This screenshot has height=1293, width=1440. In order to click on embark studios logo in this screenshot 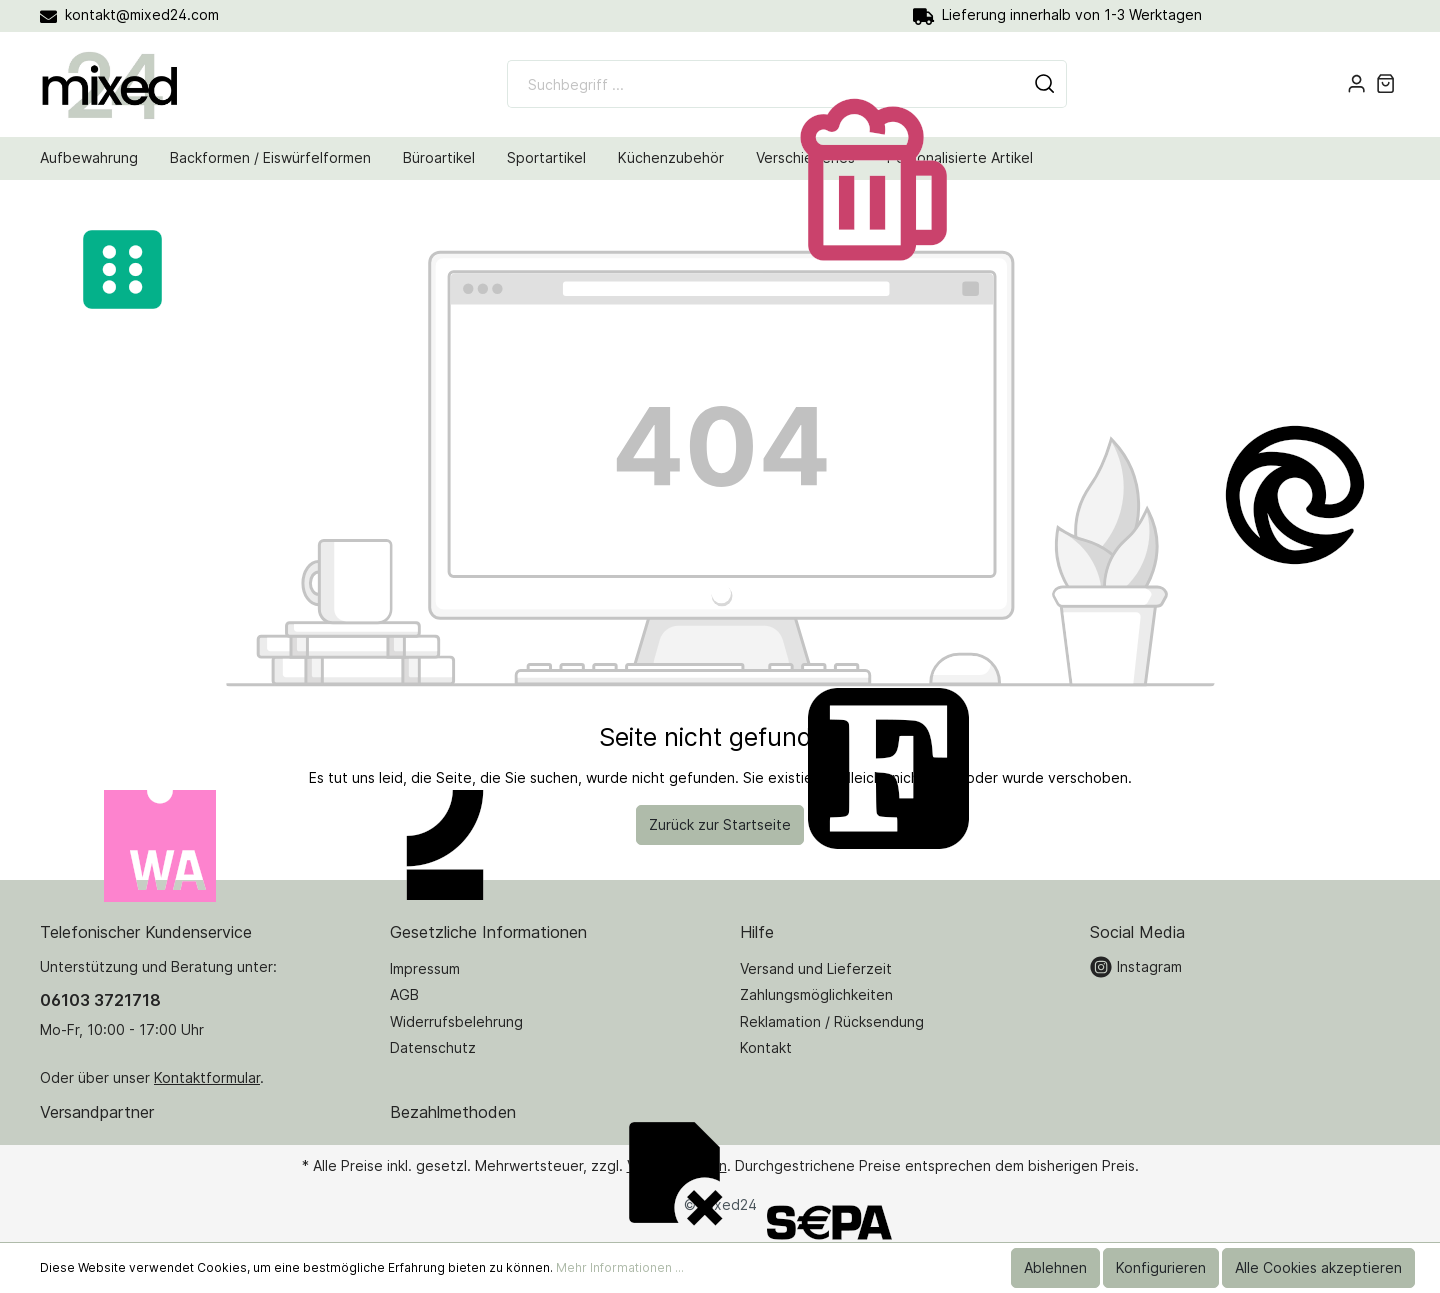, I will do `click(445, 845)`.